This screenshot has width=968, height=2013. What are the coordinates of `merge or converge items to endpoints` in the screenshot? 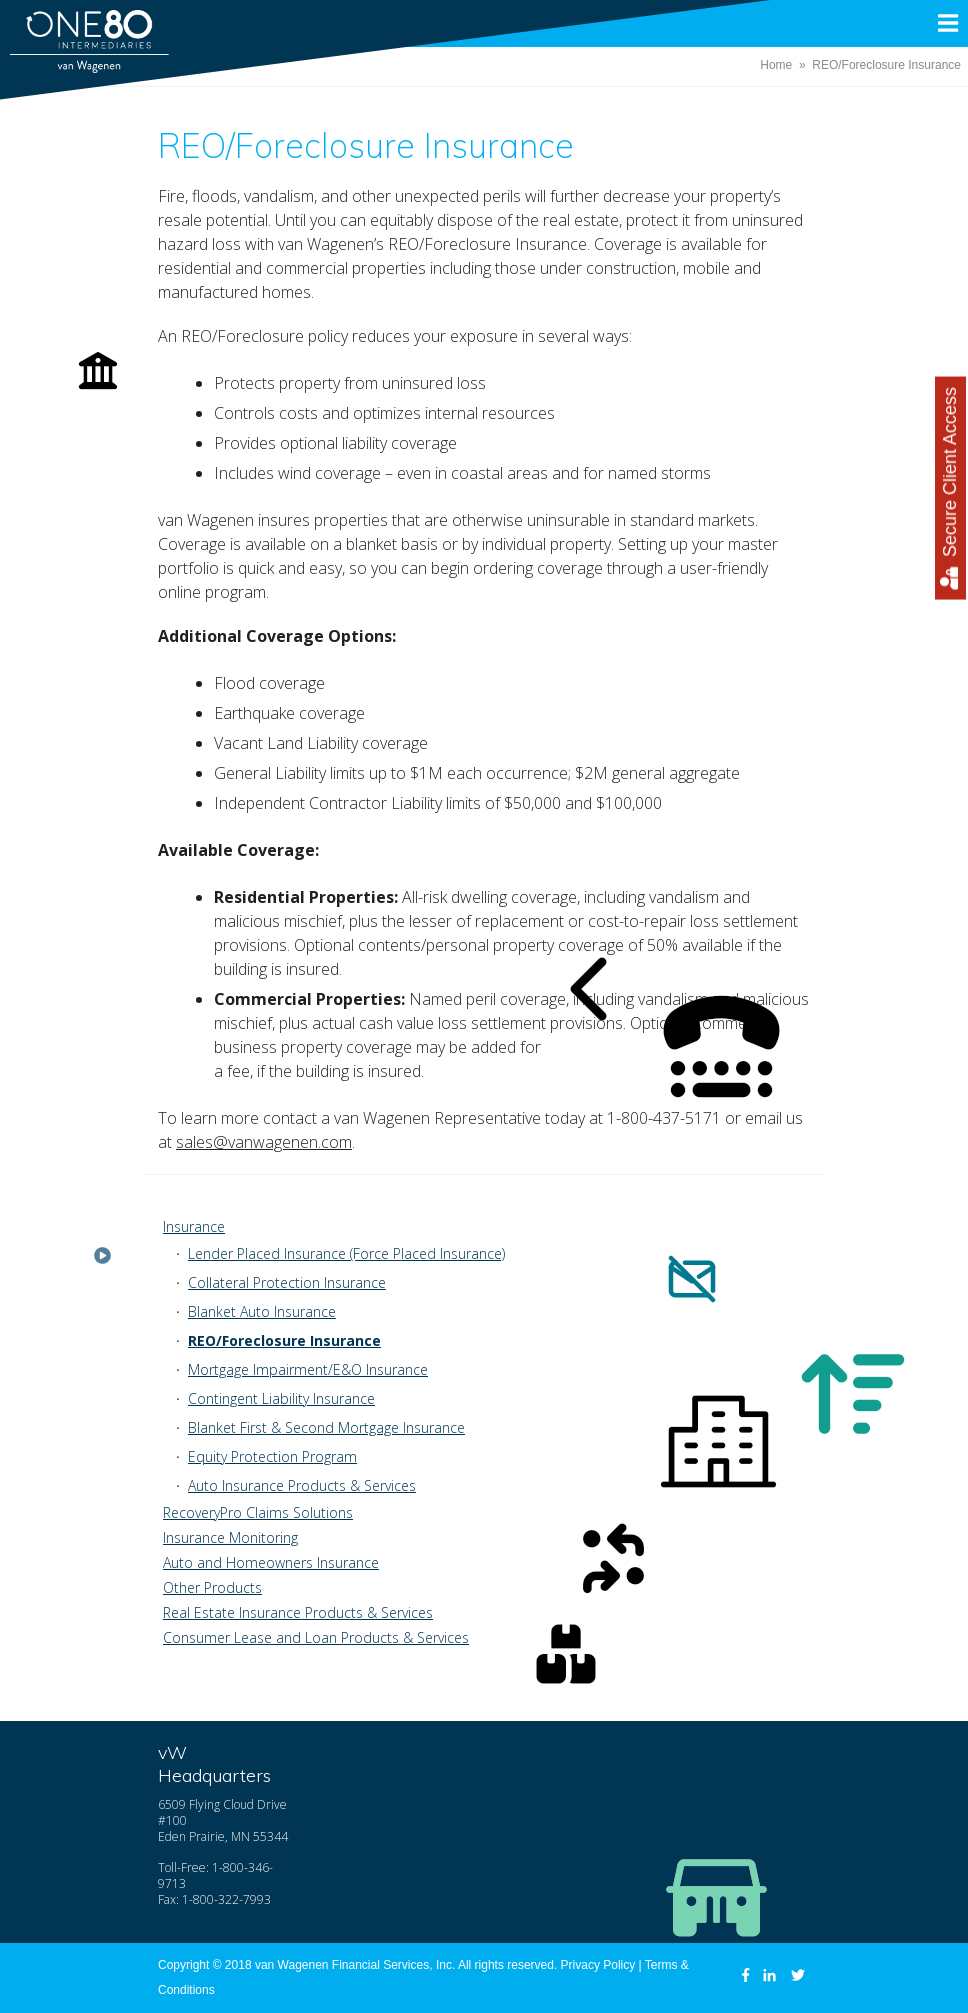 It's located at (613, 1560).